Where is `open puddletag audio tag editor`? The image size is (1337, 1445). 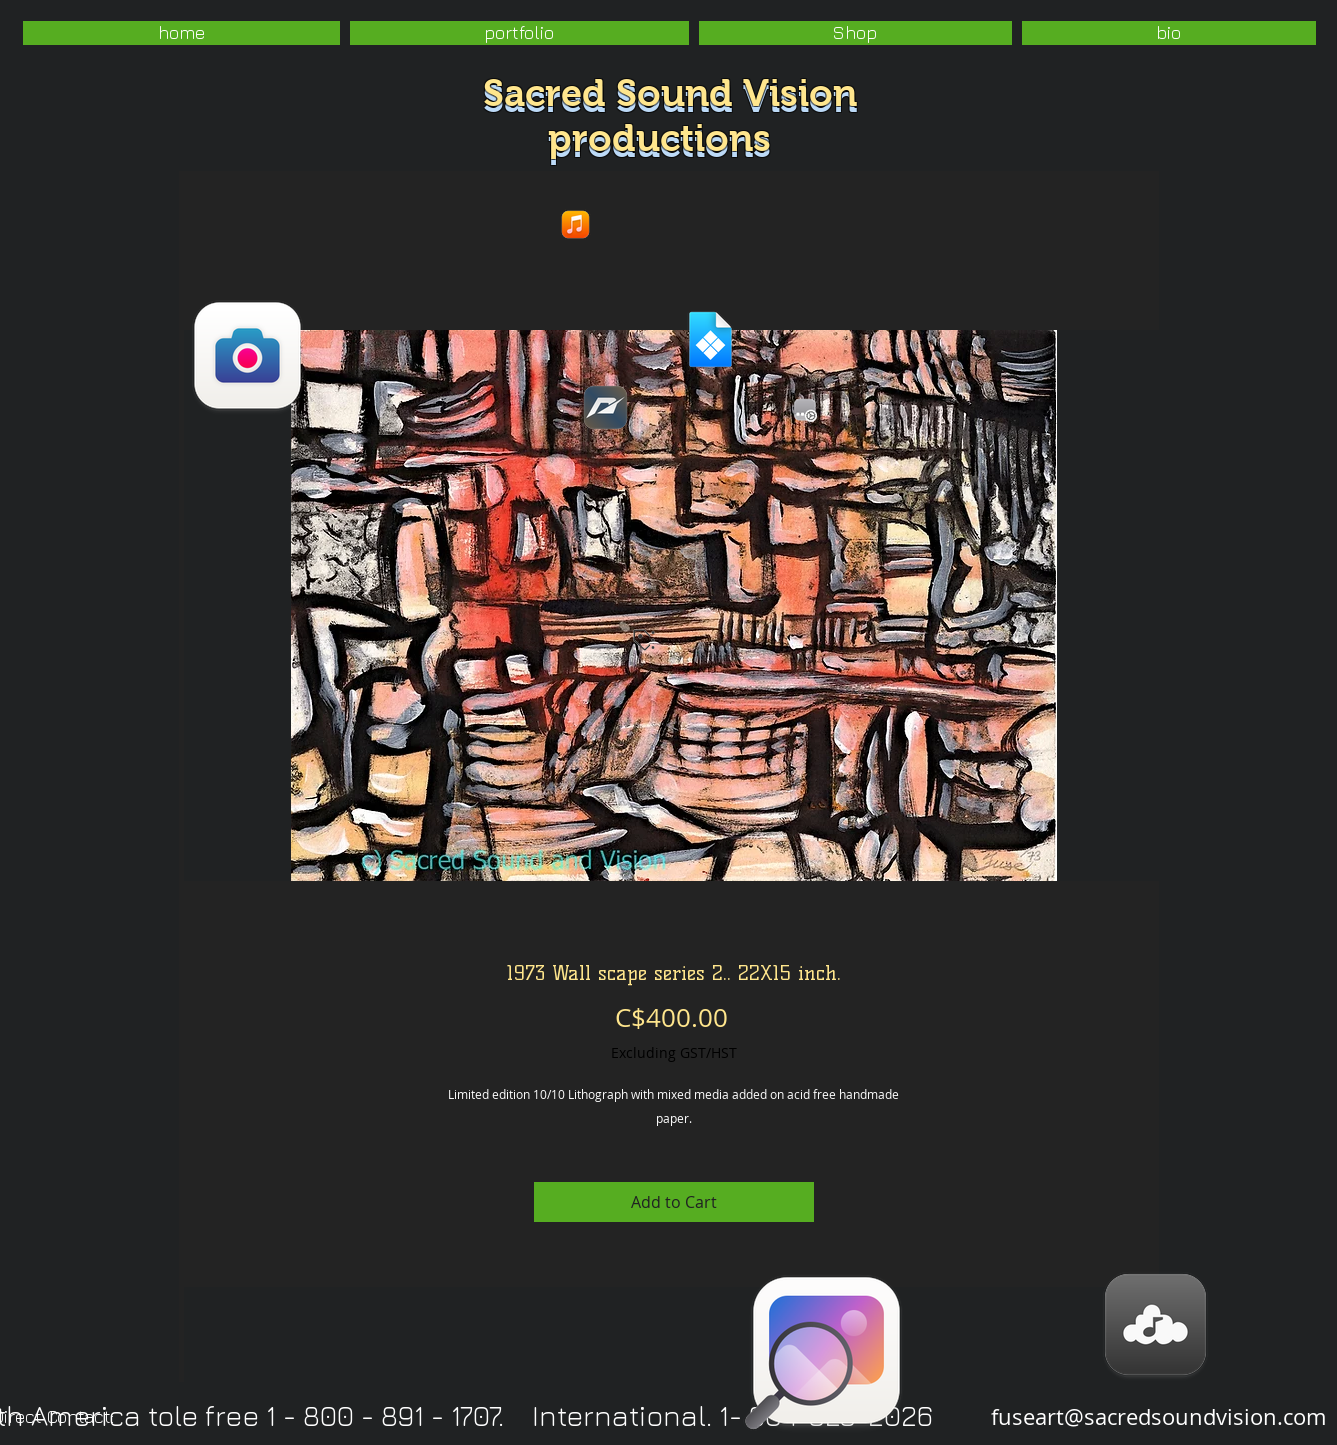
open puddletag audio tag editor is located at coordinates (1155, 1324).